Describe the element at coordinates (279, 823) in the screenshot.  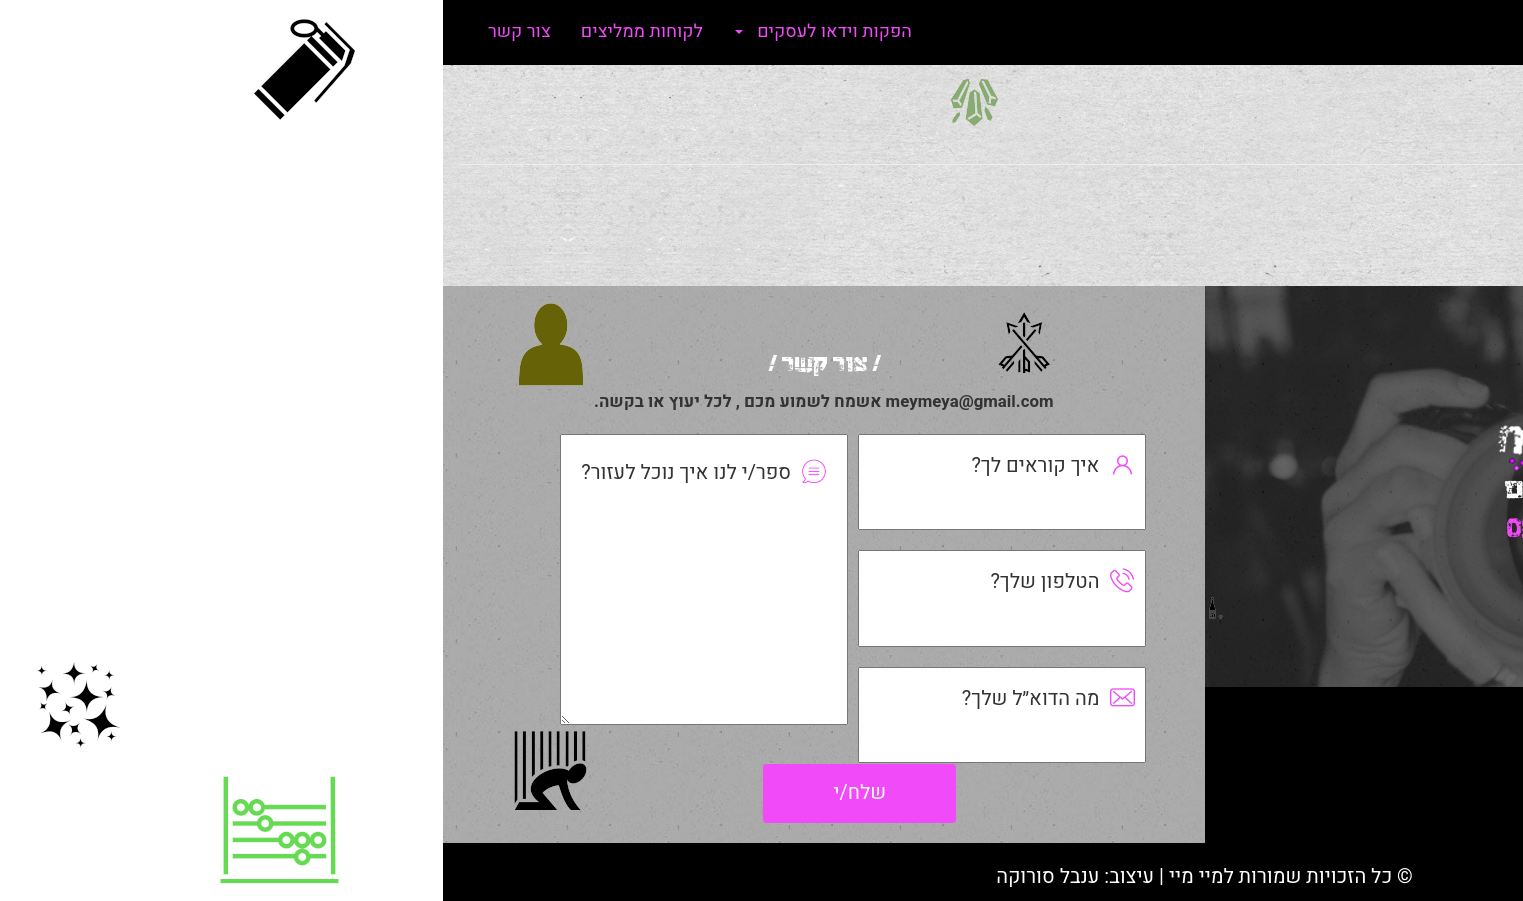
I see `open calculator or counting tool` at that location.